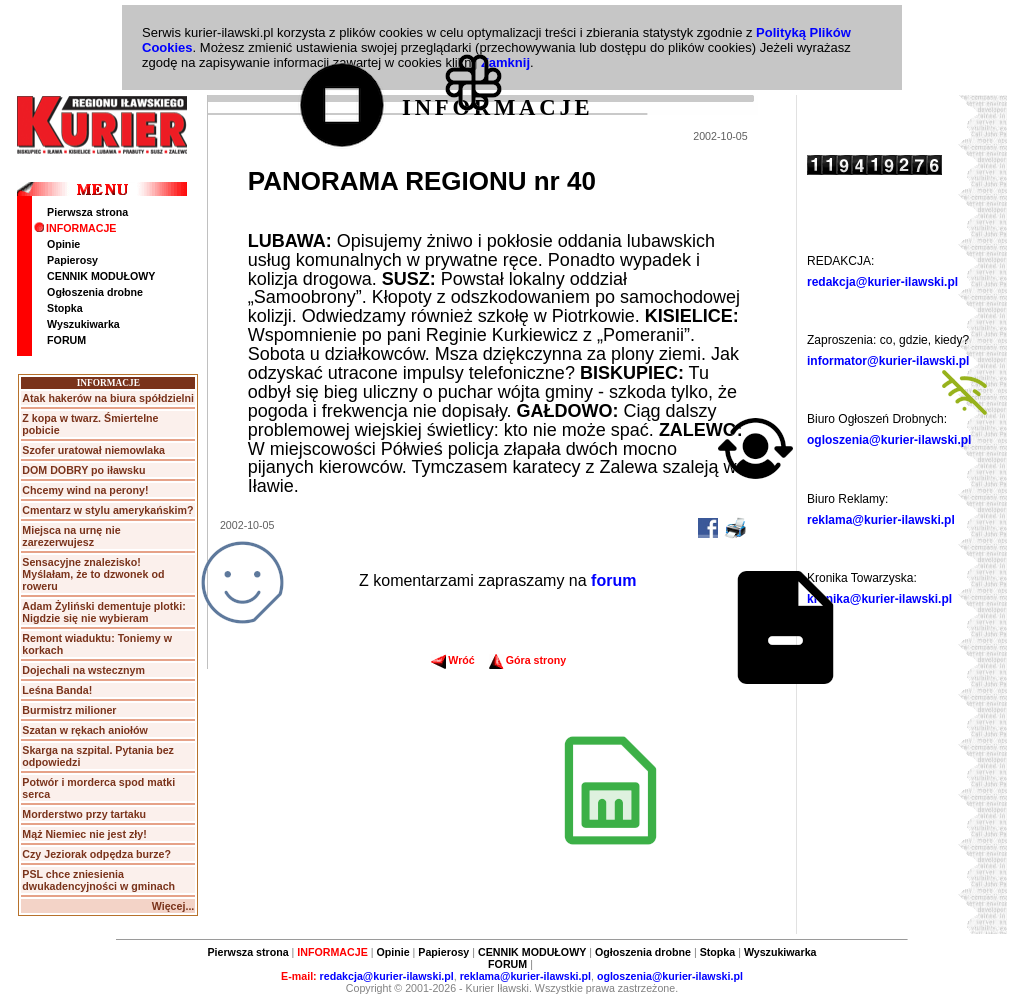 The image size is (1024, 1006). What do you see at coordinates (242, 582) in the screenshot?
I see `add a sticker to your message` at bounding box center [242, 582].